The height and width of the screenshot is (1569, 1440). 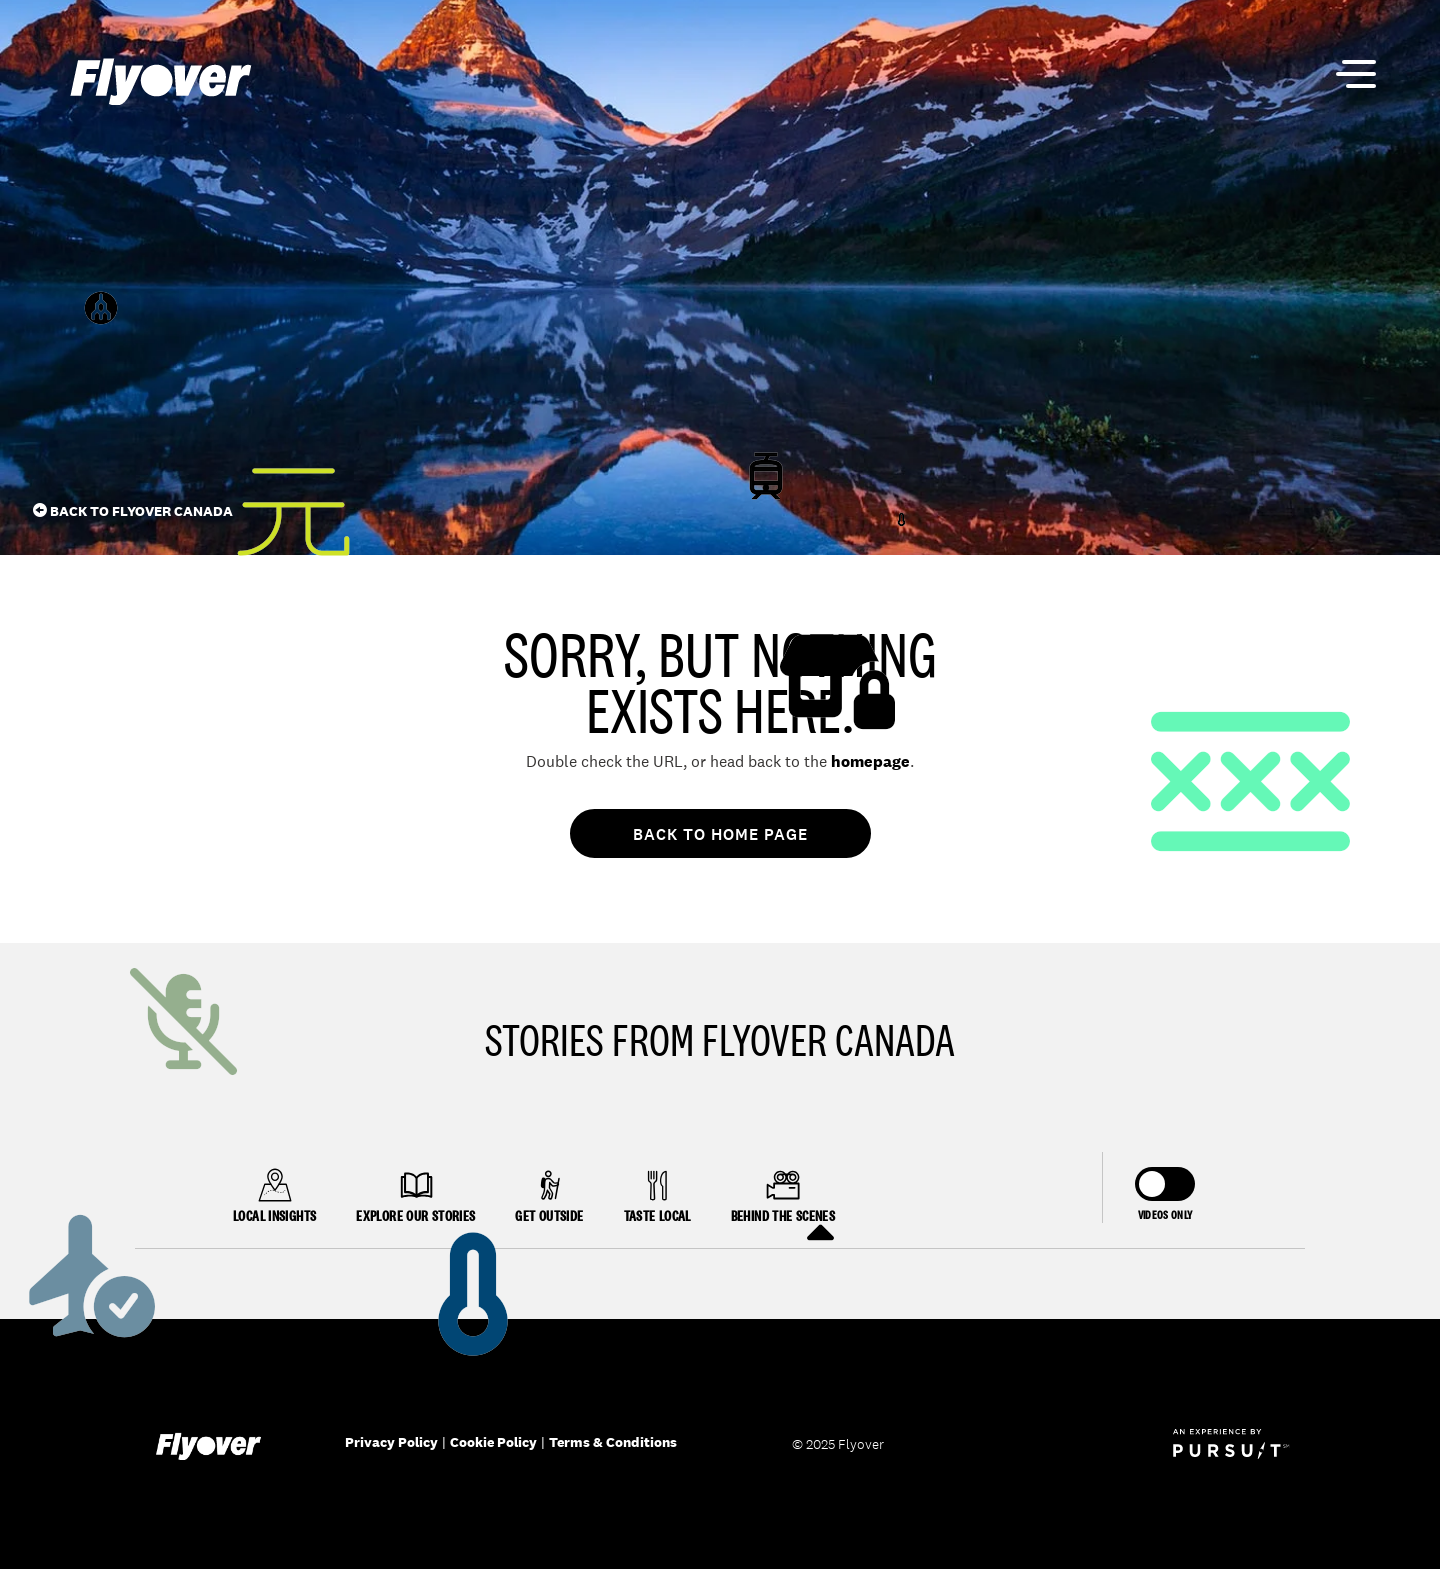 What do you see at coordinates (901, 519) in the screenshot?
I see `indicates high temperature reading` at bounding box center [901, 519].